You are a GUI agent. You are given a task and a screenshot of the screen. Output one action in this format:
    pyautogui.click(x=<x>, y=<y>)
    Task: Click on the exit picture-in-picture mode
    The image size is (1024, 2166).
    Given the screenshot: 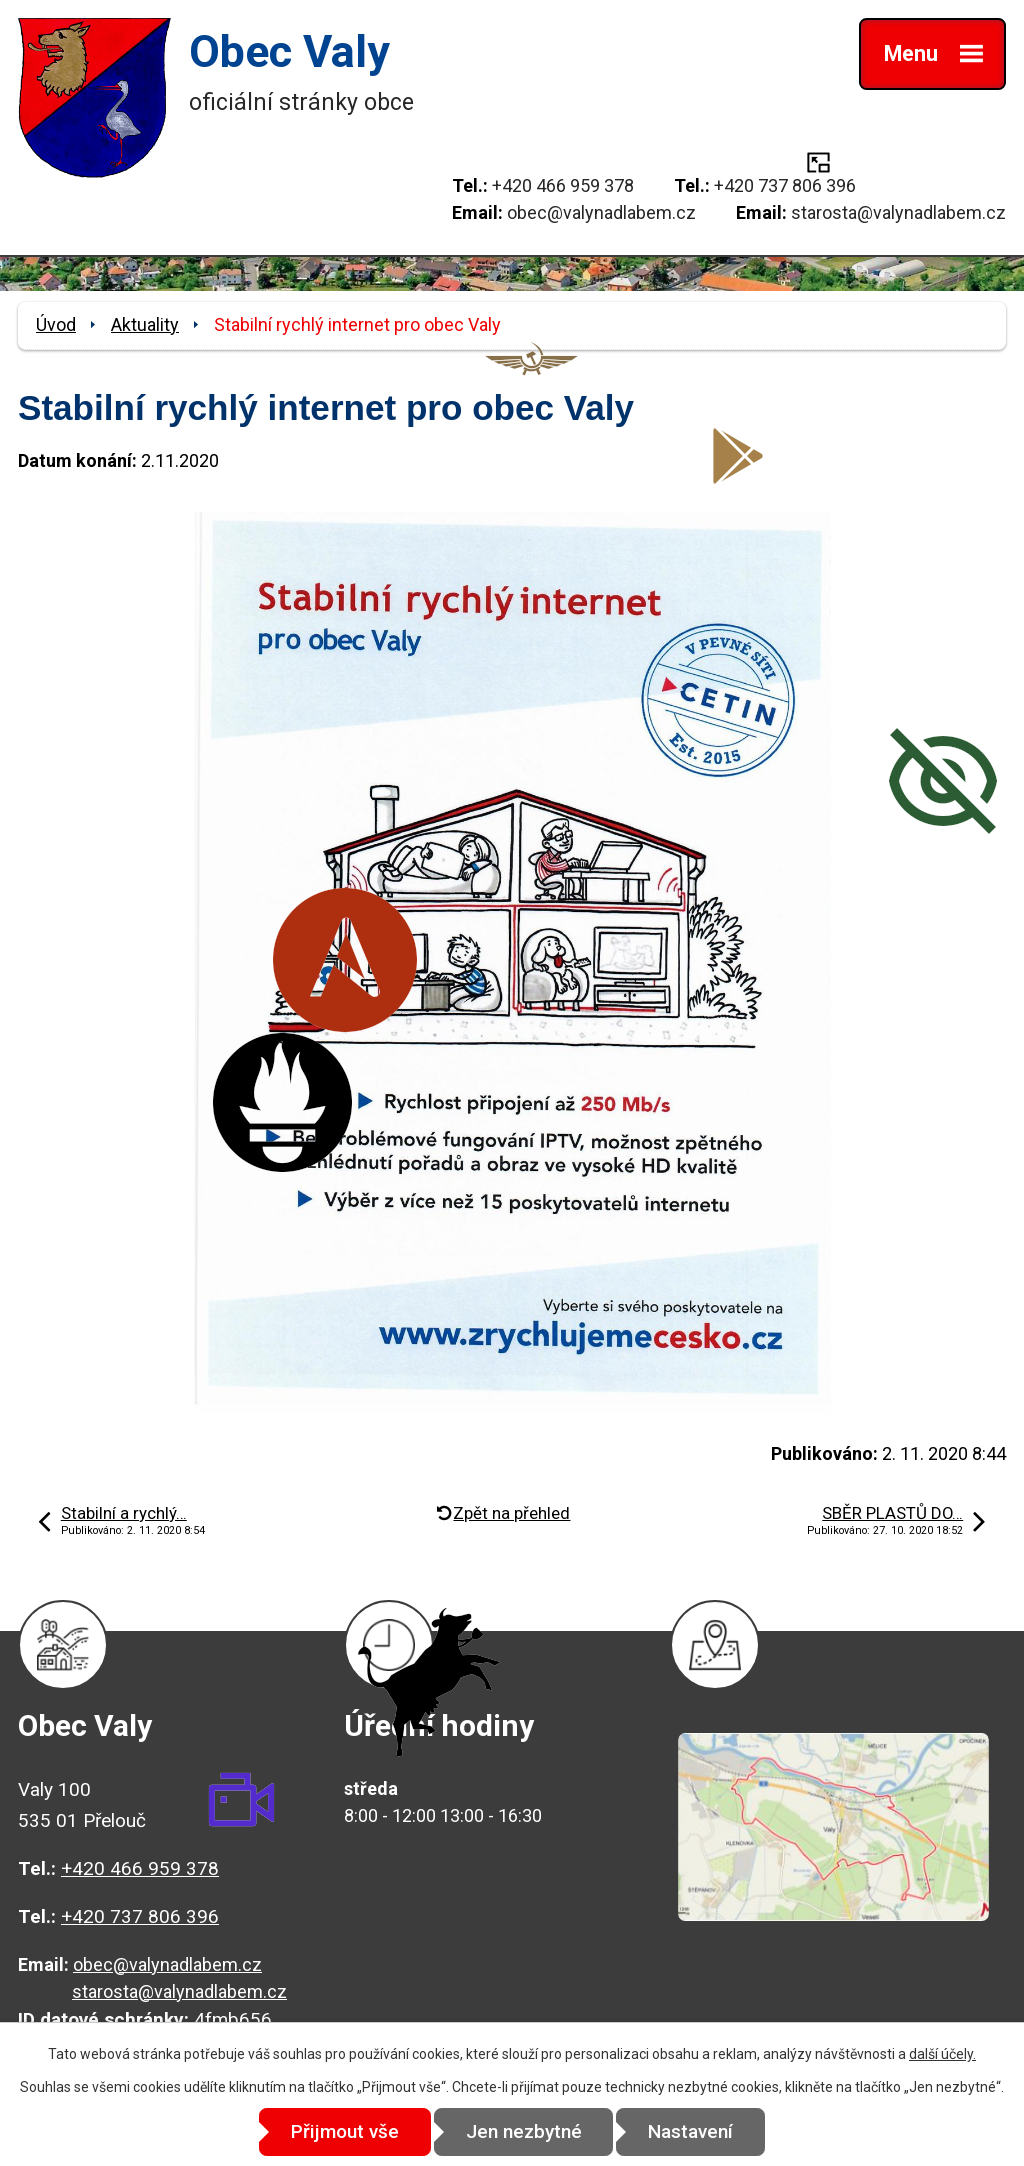 What is the action you would take?
    pyautogui.click(x=818, y=162)
    